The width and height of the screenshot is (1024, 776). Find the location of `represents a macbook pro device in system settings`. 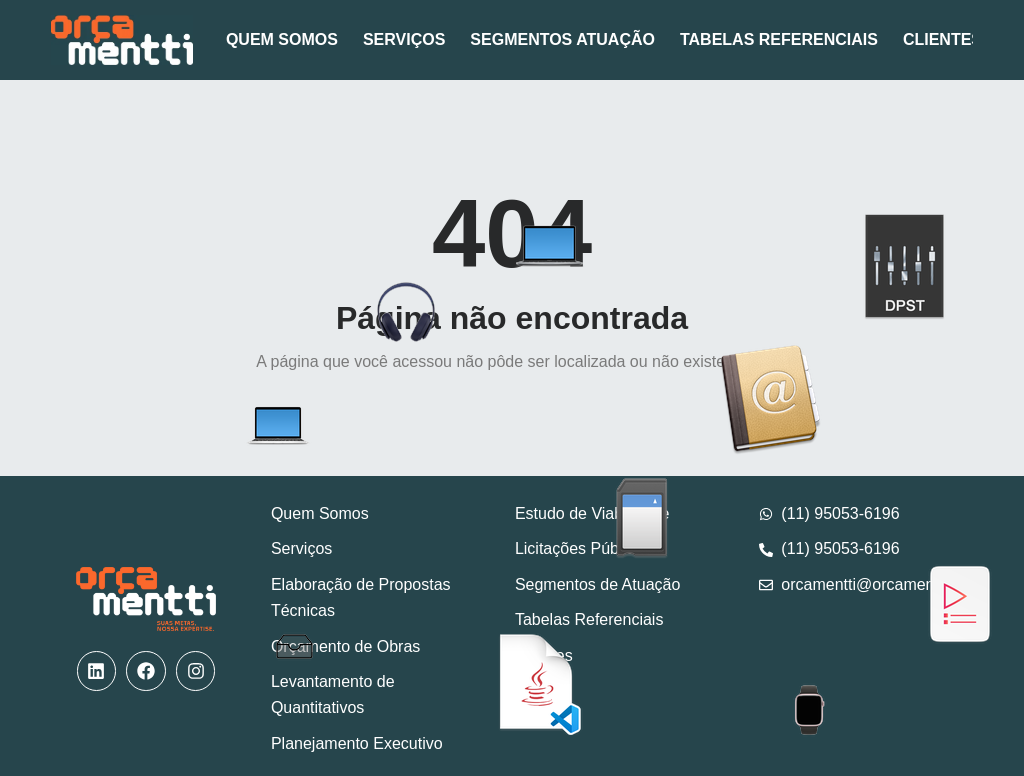

represents a macbook pro device in system settings is located at coordinates (549, 240).